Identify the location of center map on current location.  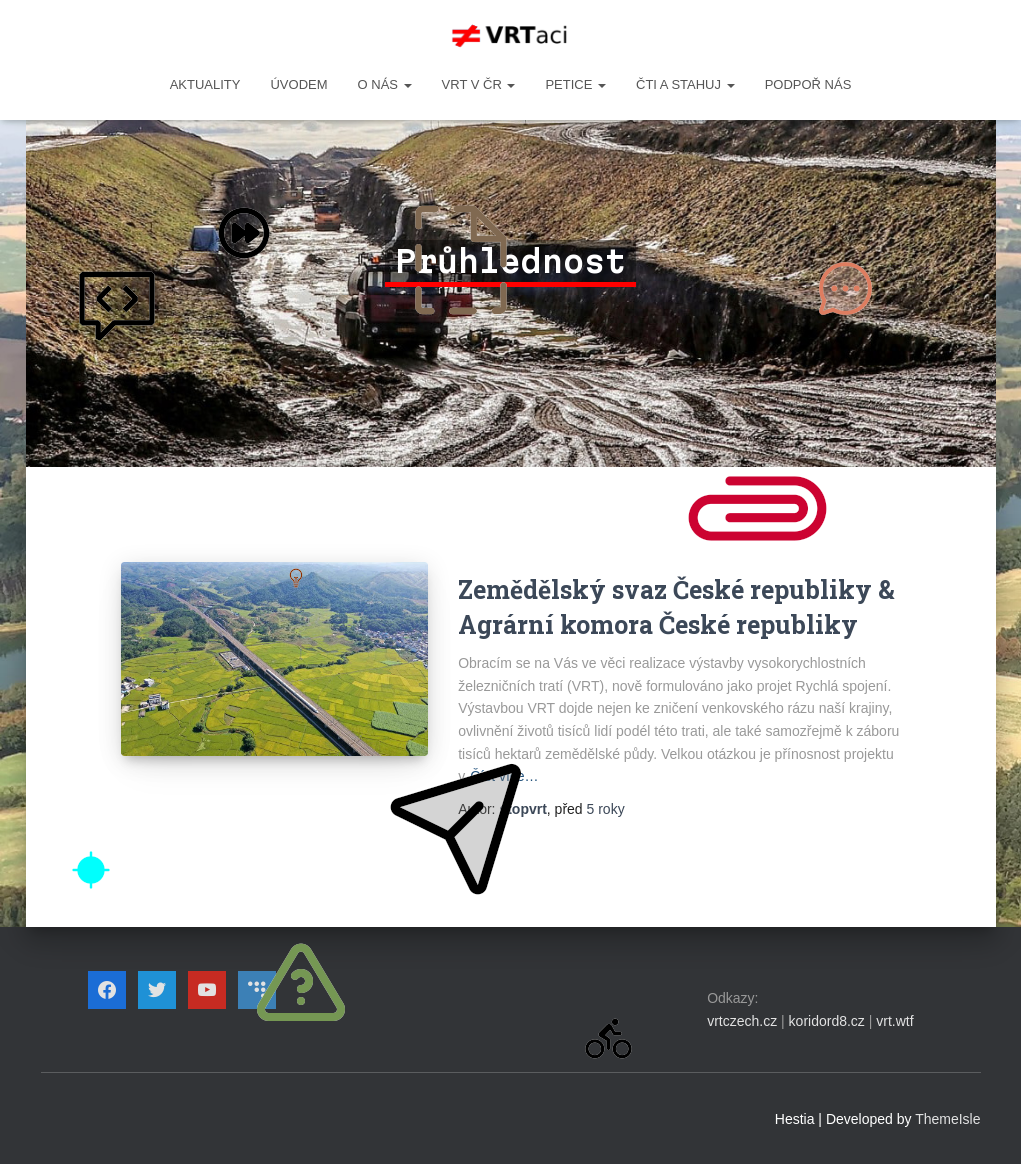
(91, 870).